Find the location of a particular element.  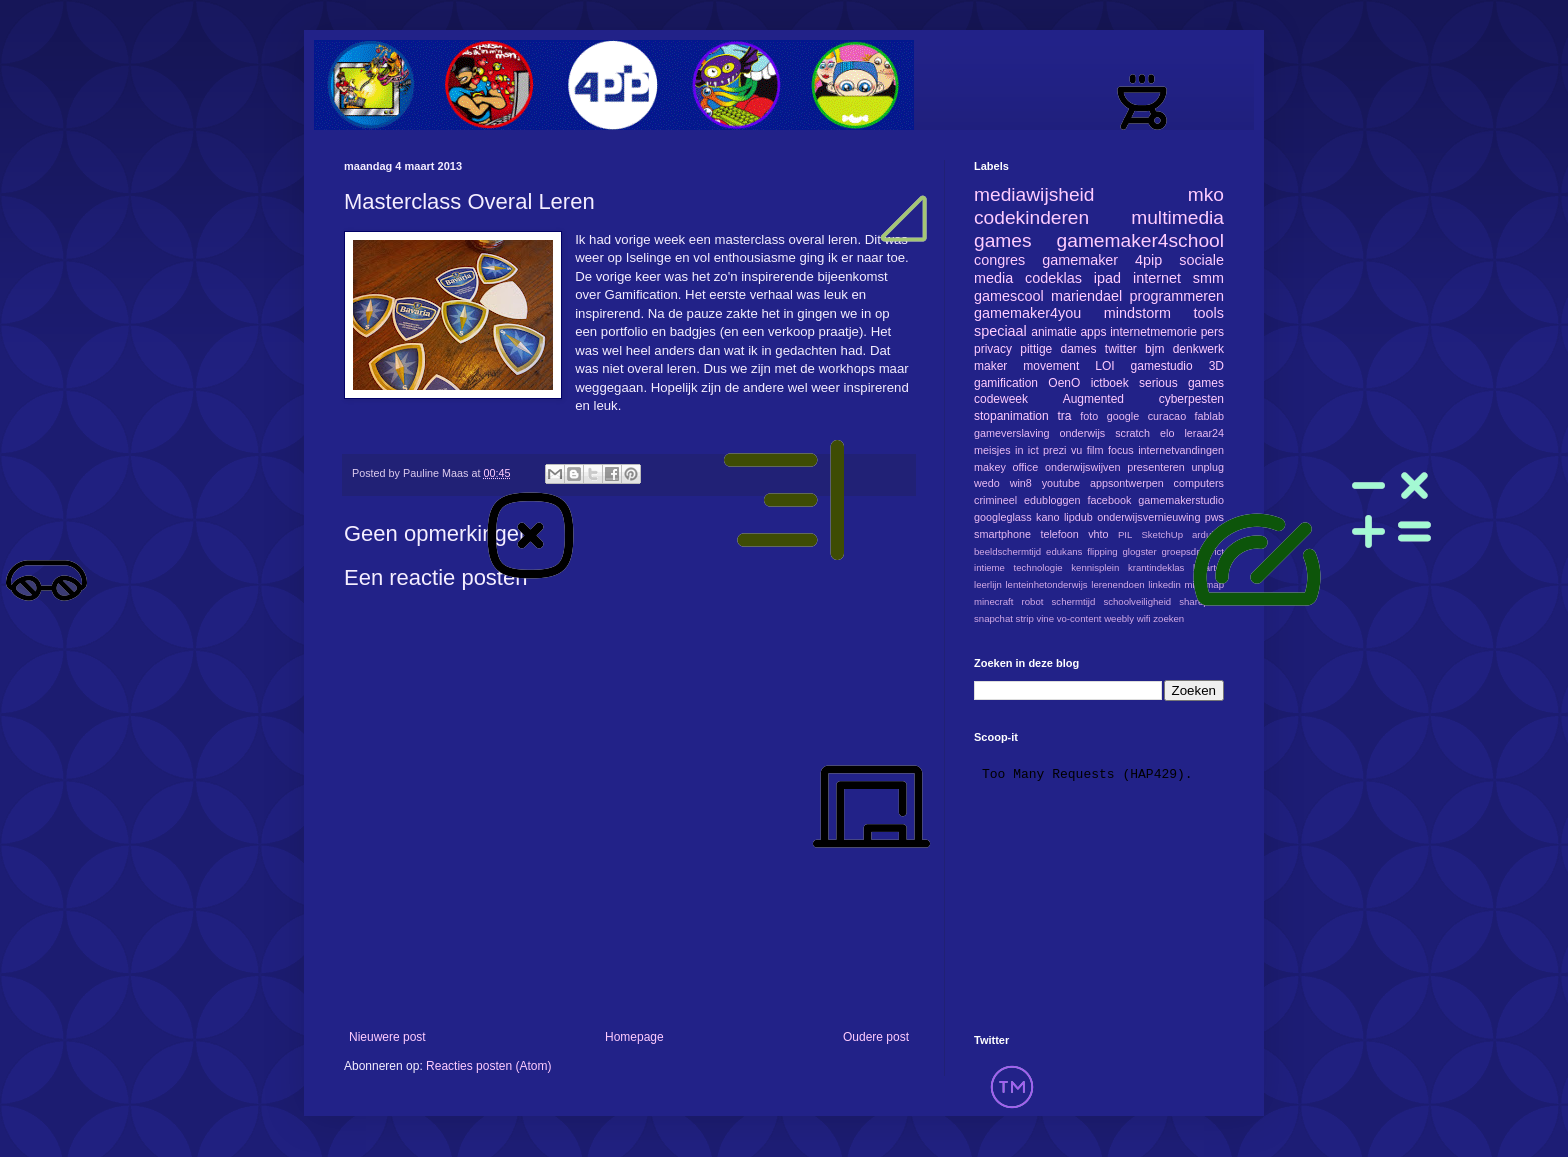

access grill or barbecue settings is located at coordinates (1142, 102).